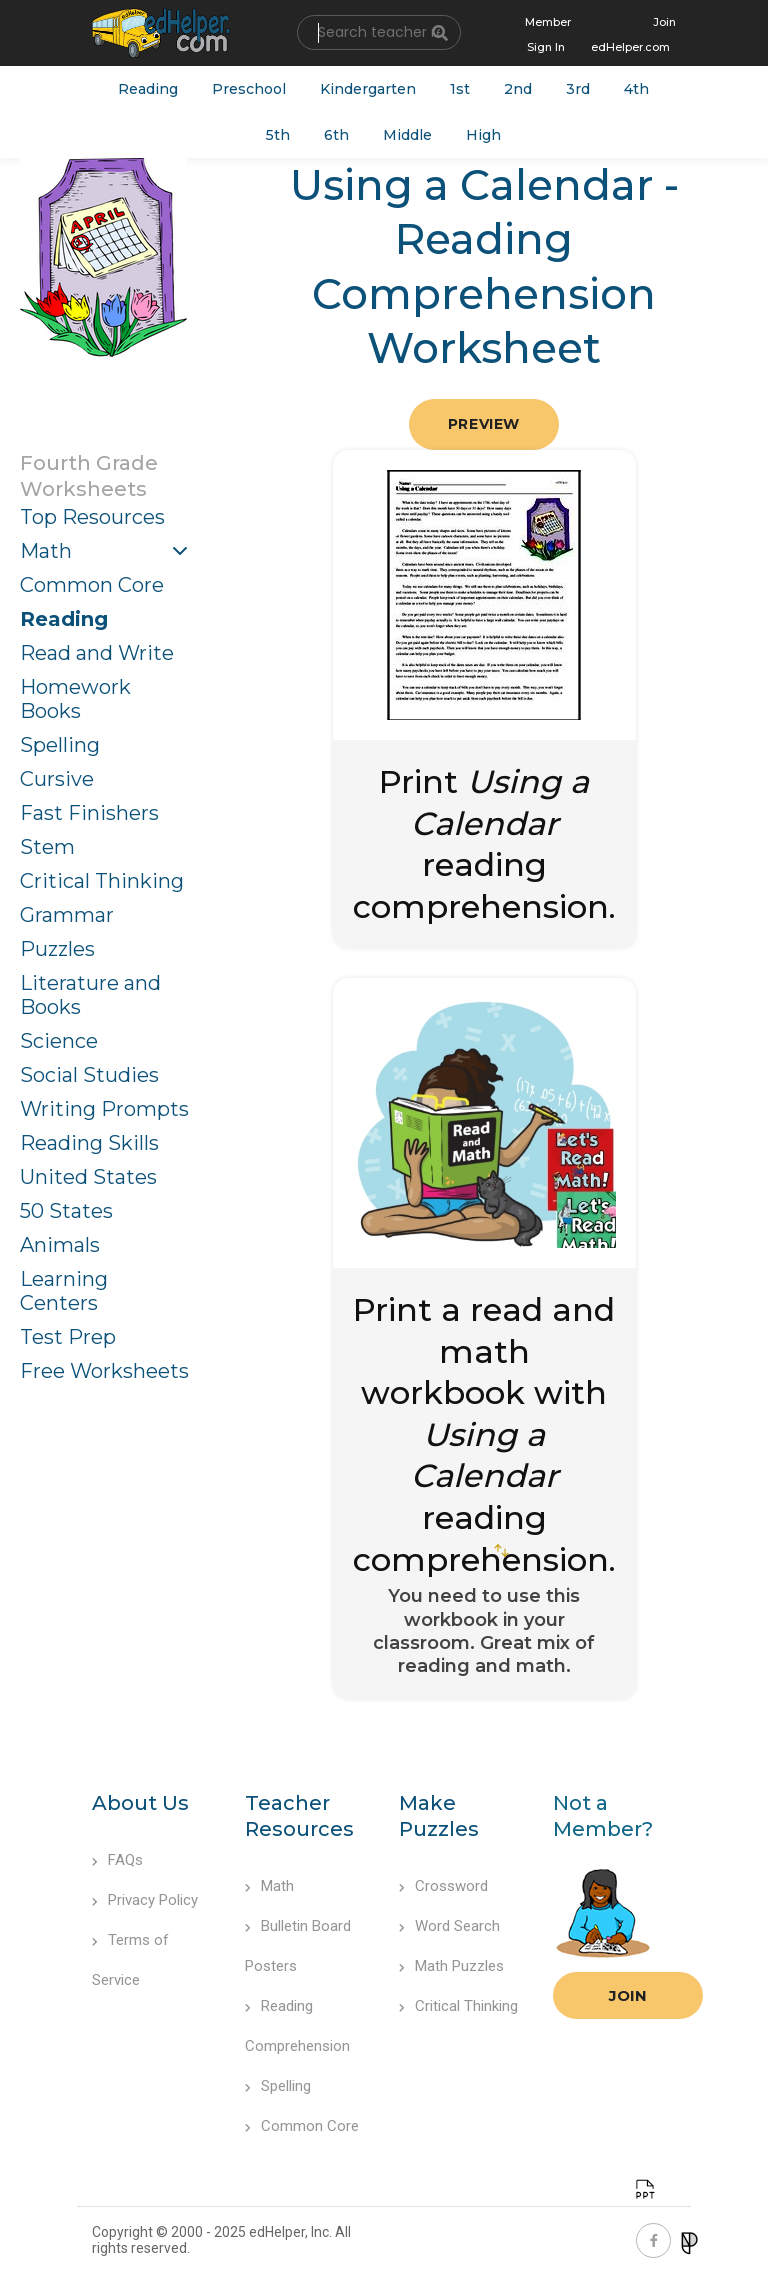 This screenshot has height=2274, width=768. Describe the element at coordinates (645, 2190) in the screenshot. I see `open a PowerPoint presentation file` at that location.